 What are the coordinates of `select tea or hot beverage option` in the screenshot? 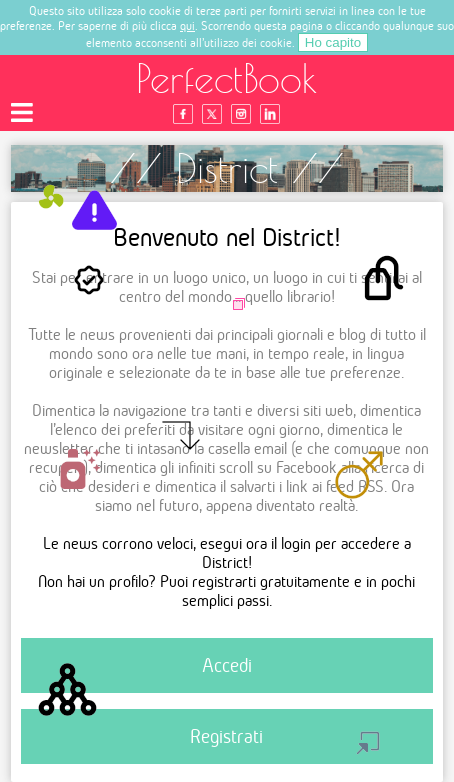 It's located at (382, 279).